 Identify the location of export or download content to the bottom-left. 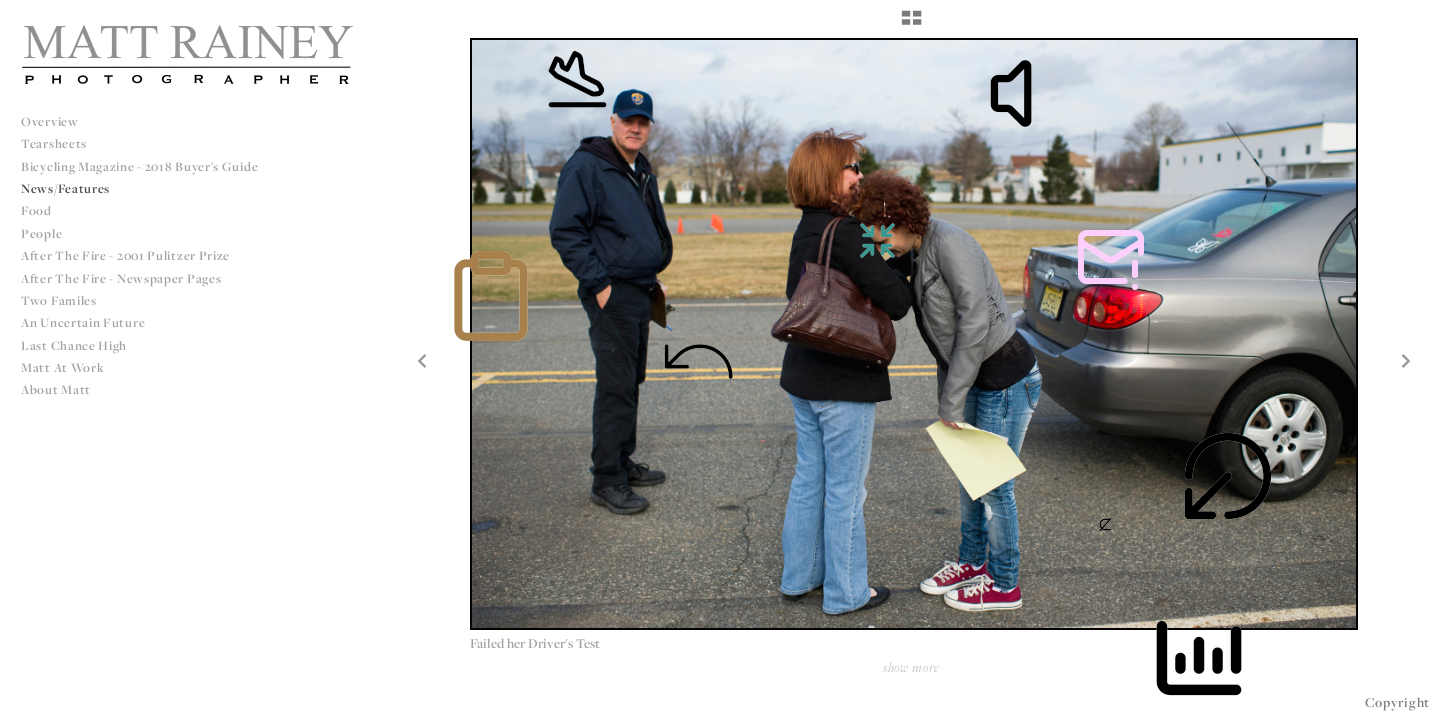
(1228, 476).